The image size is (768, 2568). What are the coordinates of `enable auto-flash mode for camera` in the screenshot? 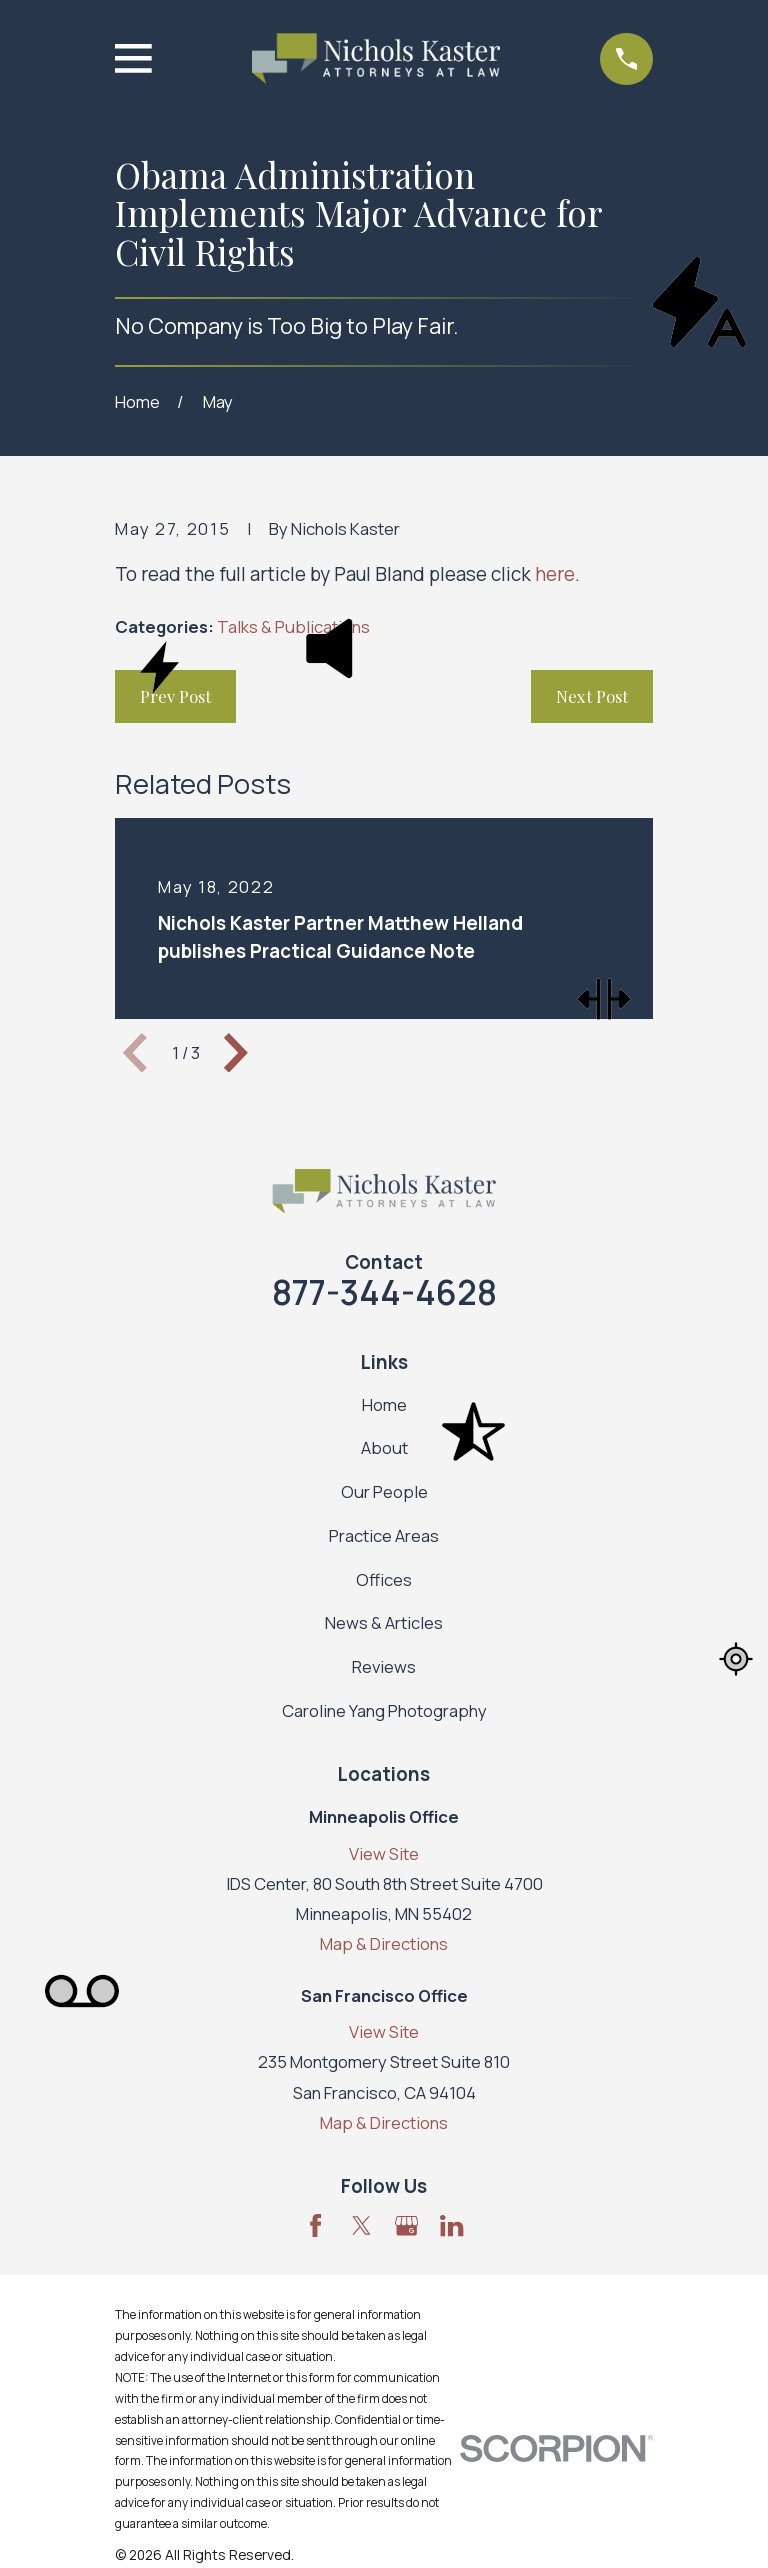 It's located at (697, 305).